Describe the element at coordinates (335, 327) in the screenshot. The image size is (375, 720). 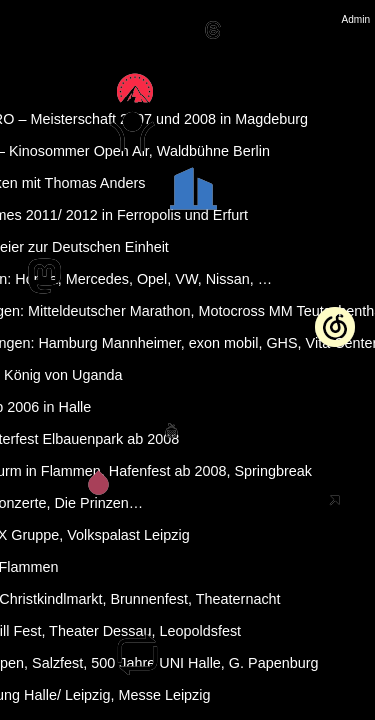
I see `open netease cloud music app` at that location.